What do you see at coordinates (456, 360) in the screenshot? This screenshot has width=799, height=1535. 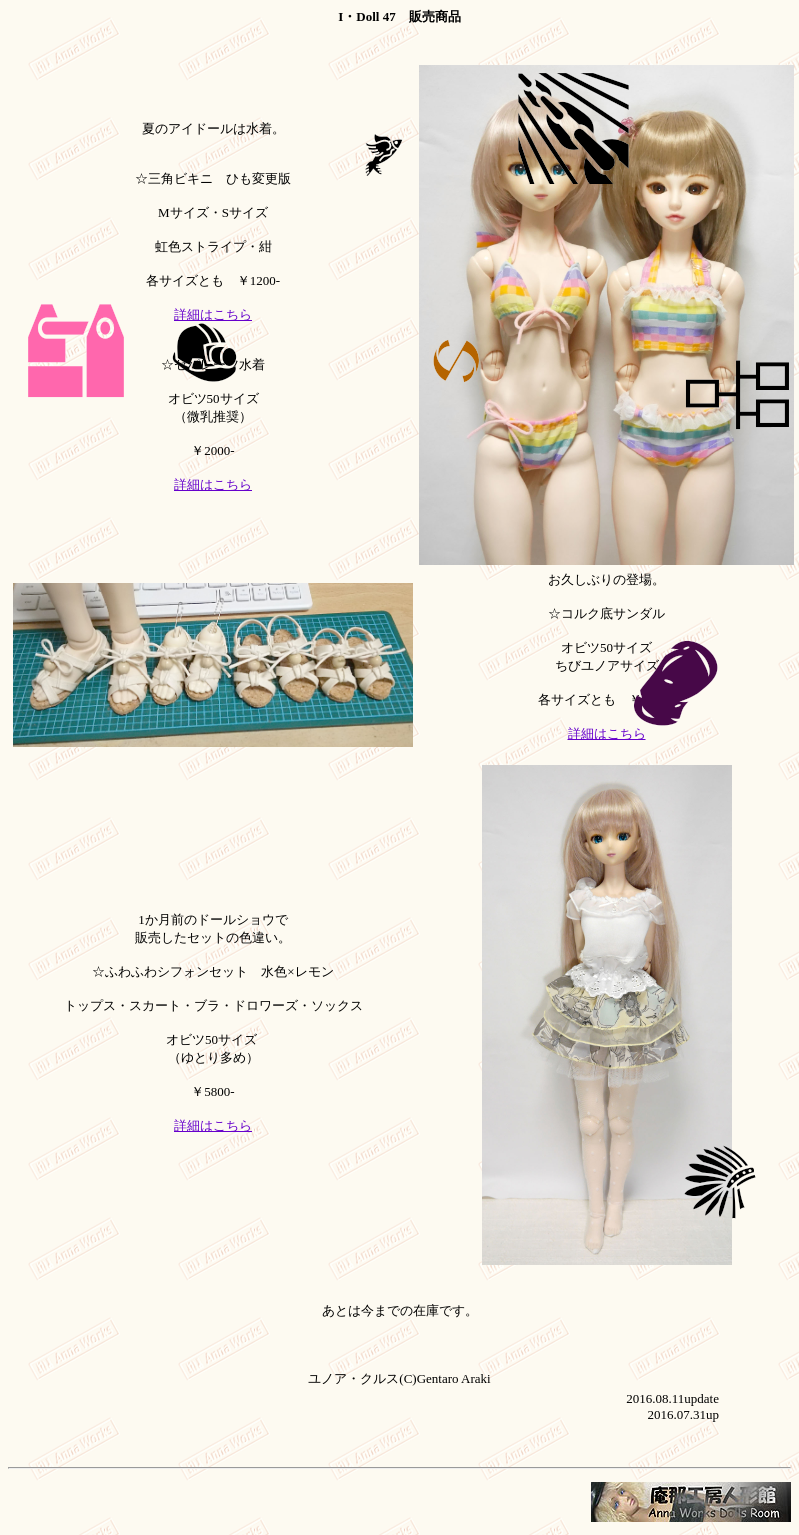 I see `loading or processing in progress` at bounding box center [456, 360].